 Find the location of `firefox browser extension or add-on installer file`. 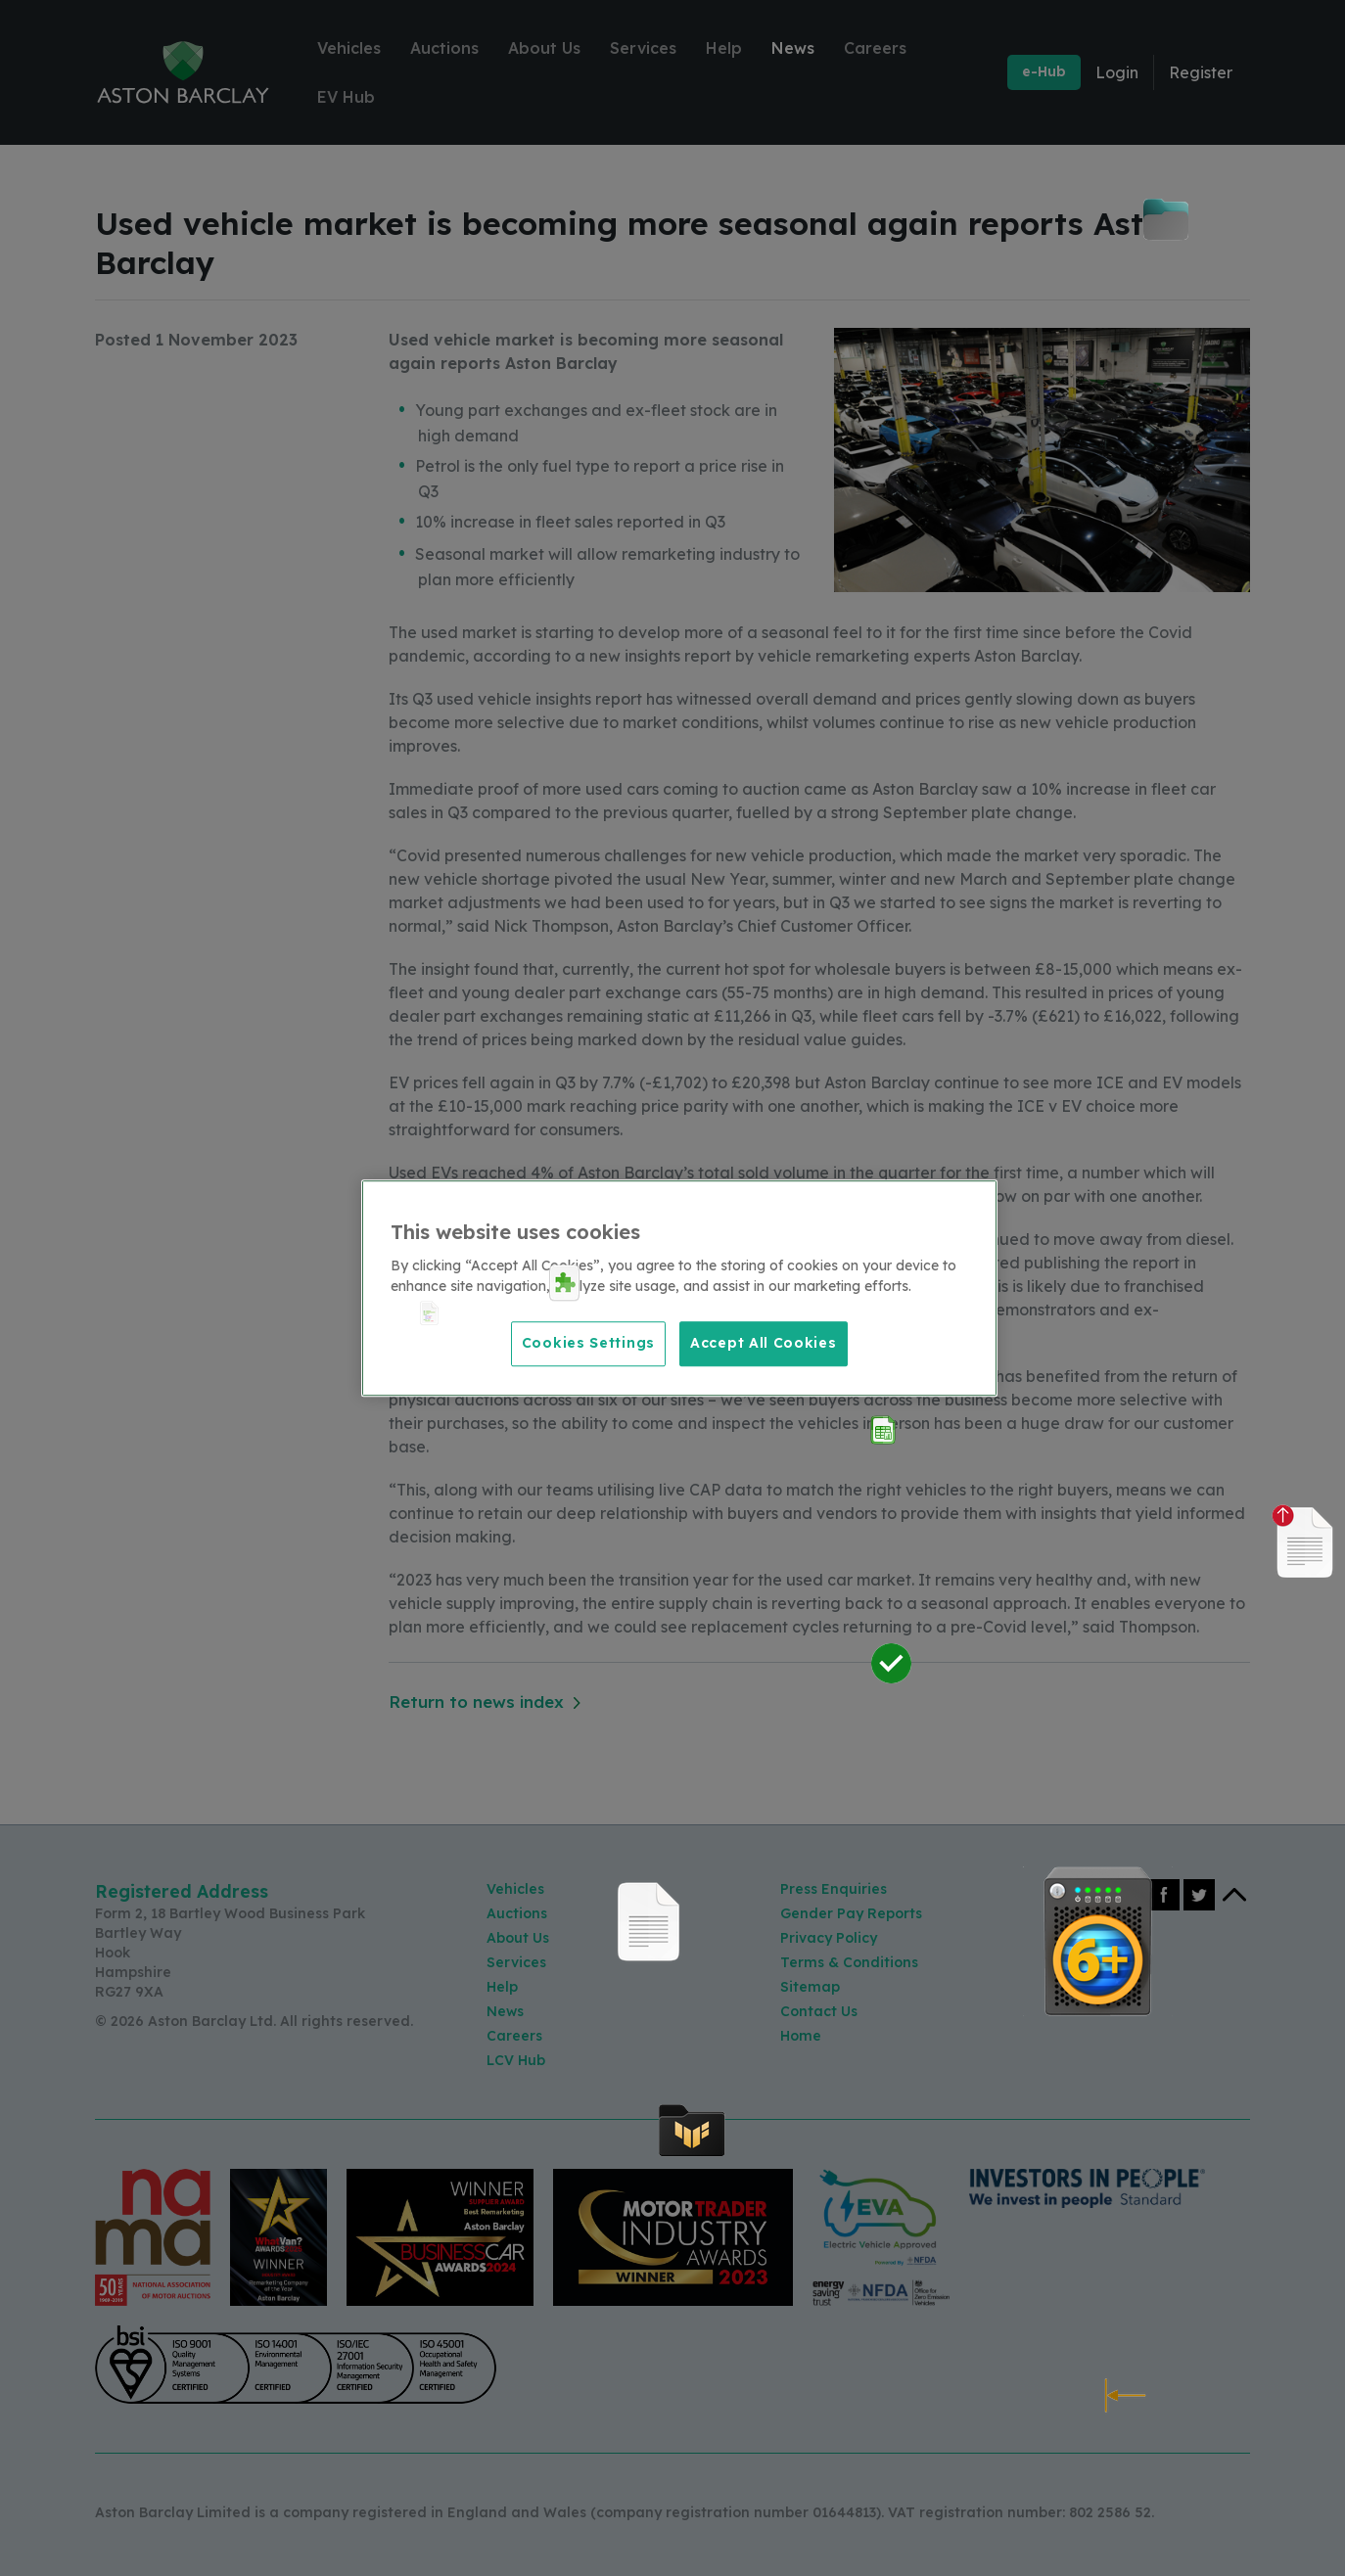

firefox browser extension or add-on installer file is located at coordinates (564, 1282).